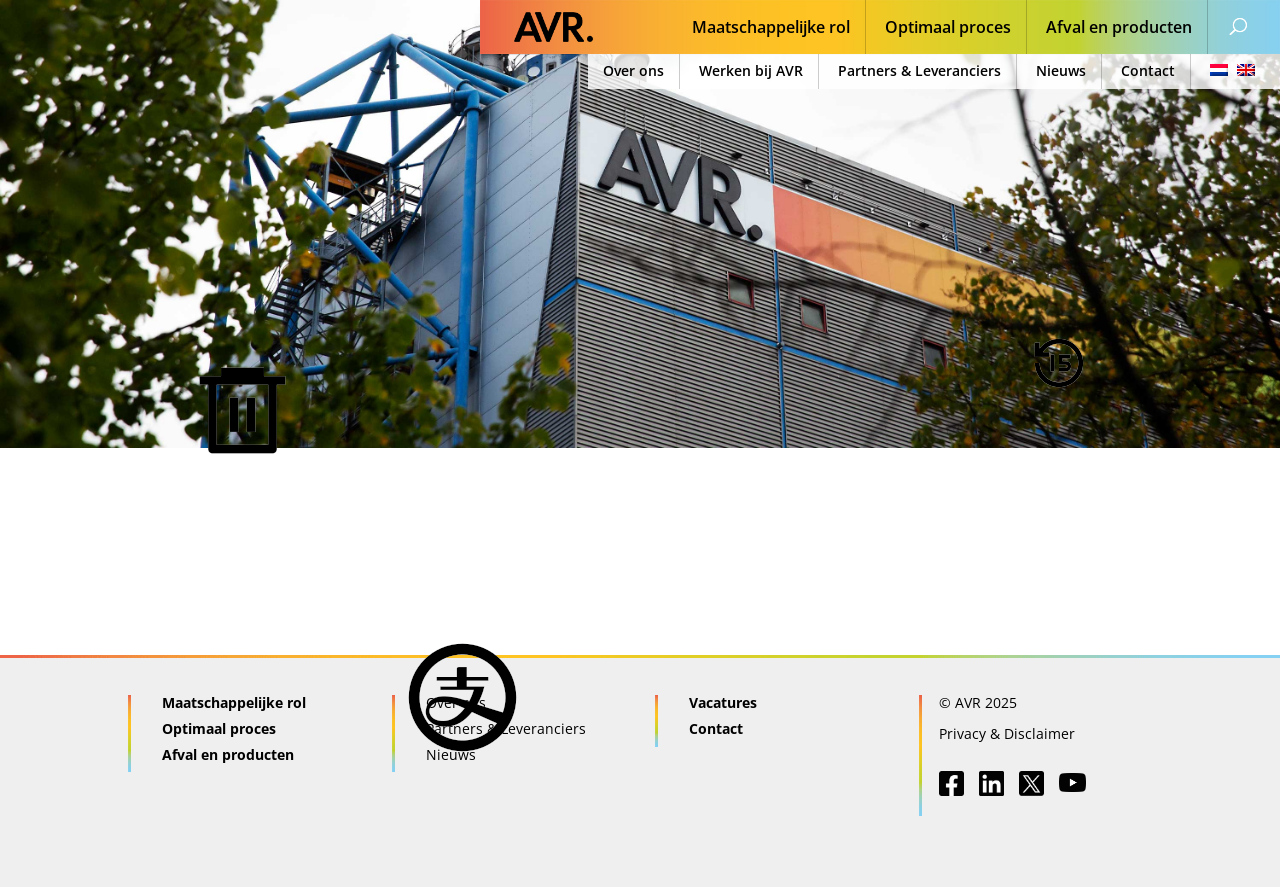 This screenshot has height=887, width=1280. I want to click on delete selected item, so click(242, 410).